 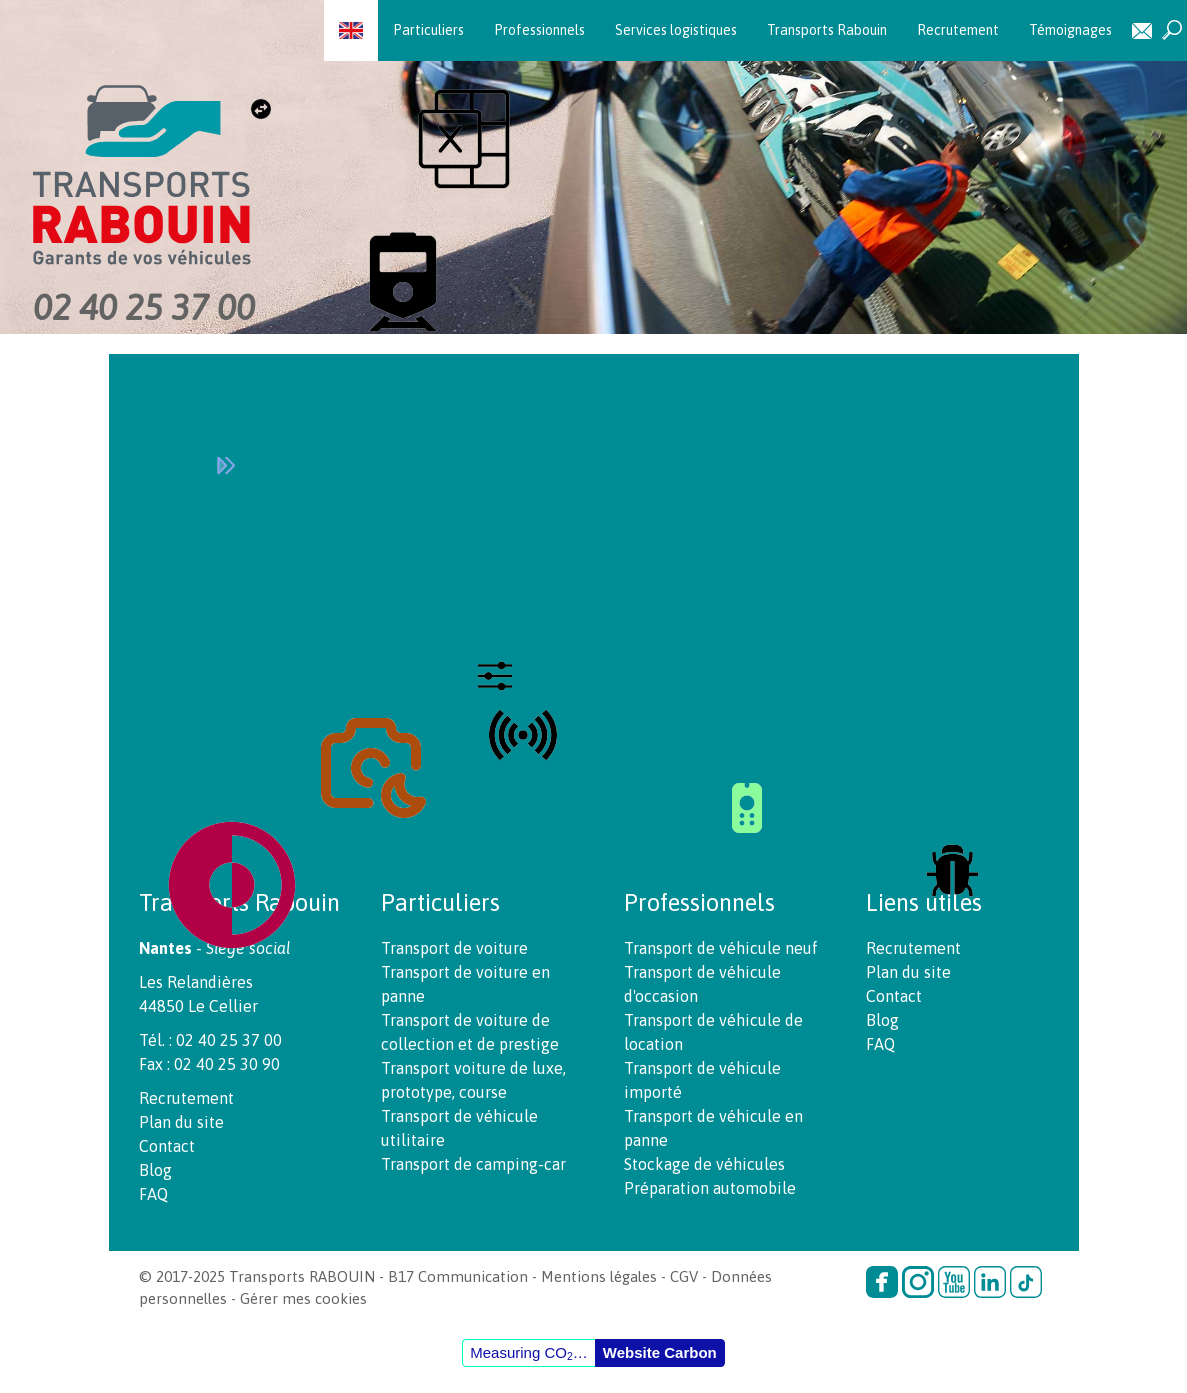 What do you see at coordinates (261, 109) in the screenshot?
I see `swap or exchange items horizontally` at bounding box center [261, 109].